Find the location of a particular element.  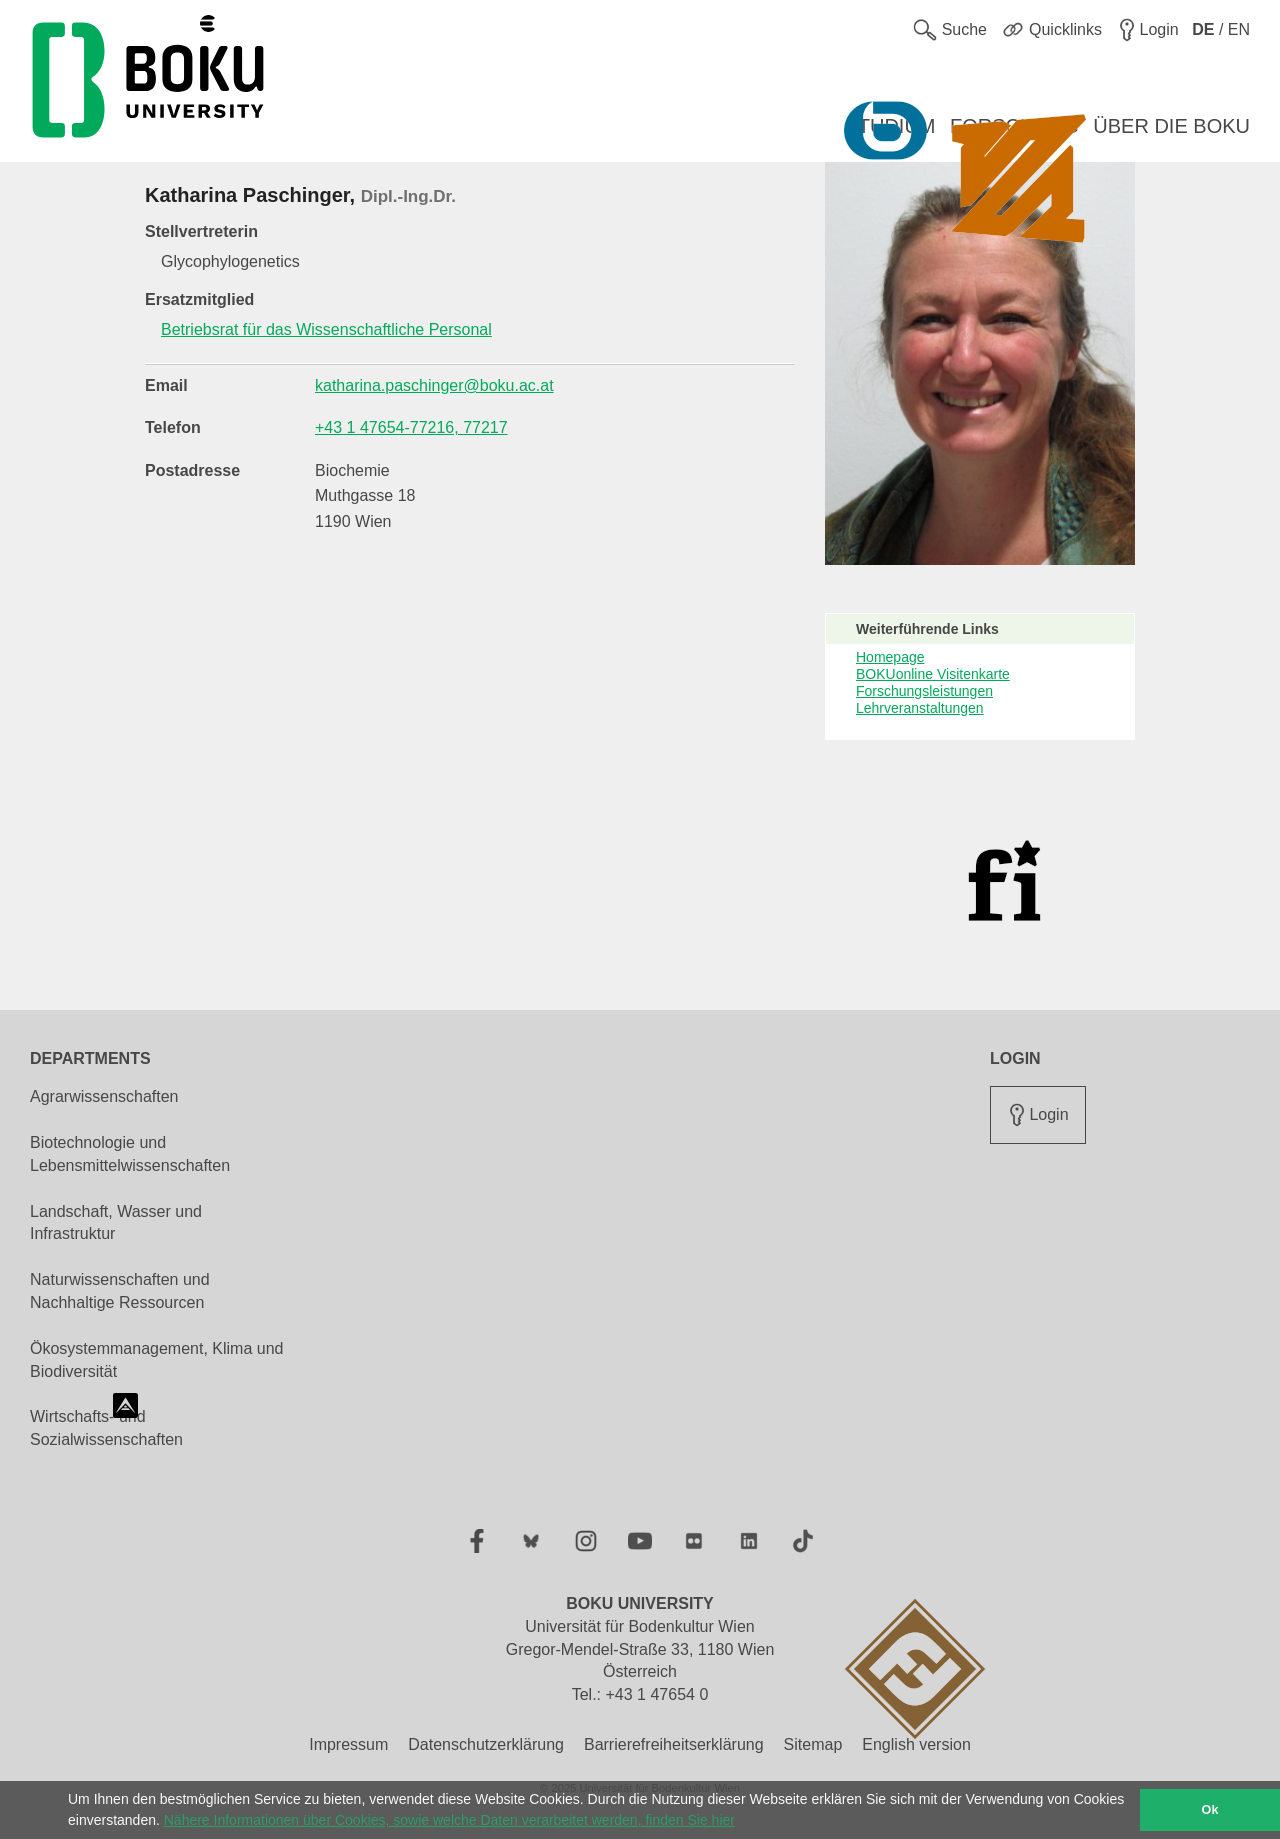

boulanger brand logo is located at coordinates (885, 130).